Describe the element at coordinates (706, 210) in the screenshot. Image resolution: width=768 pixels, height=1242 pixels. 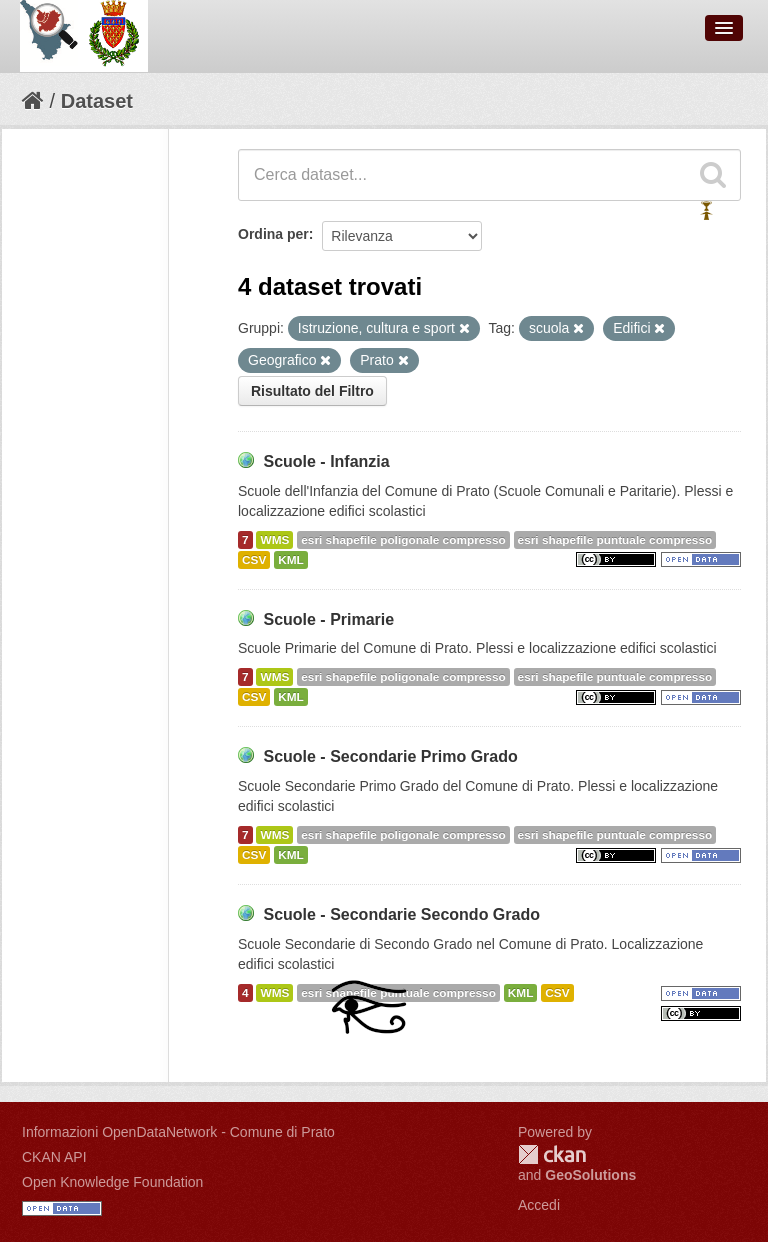
I see `view achievement goals` at that location.